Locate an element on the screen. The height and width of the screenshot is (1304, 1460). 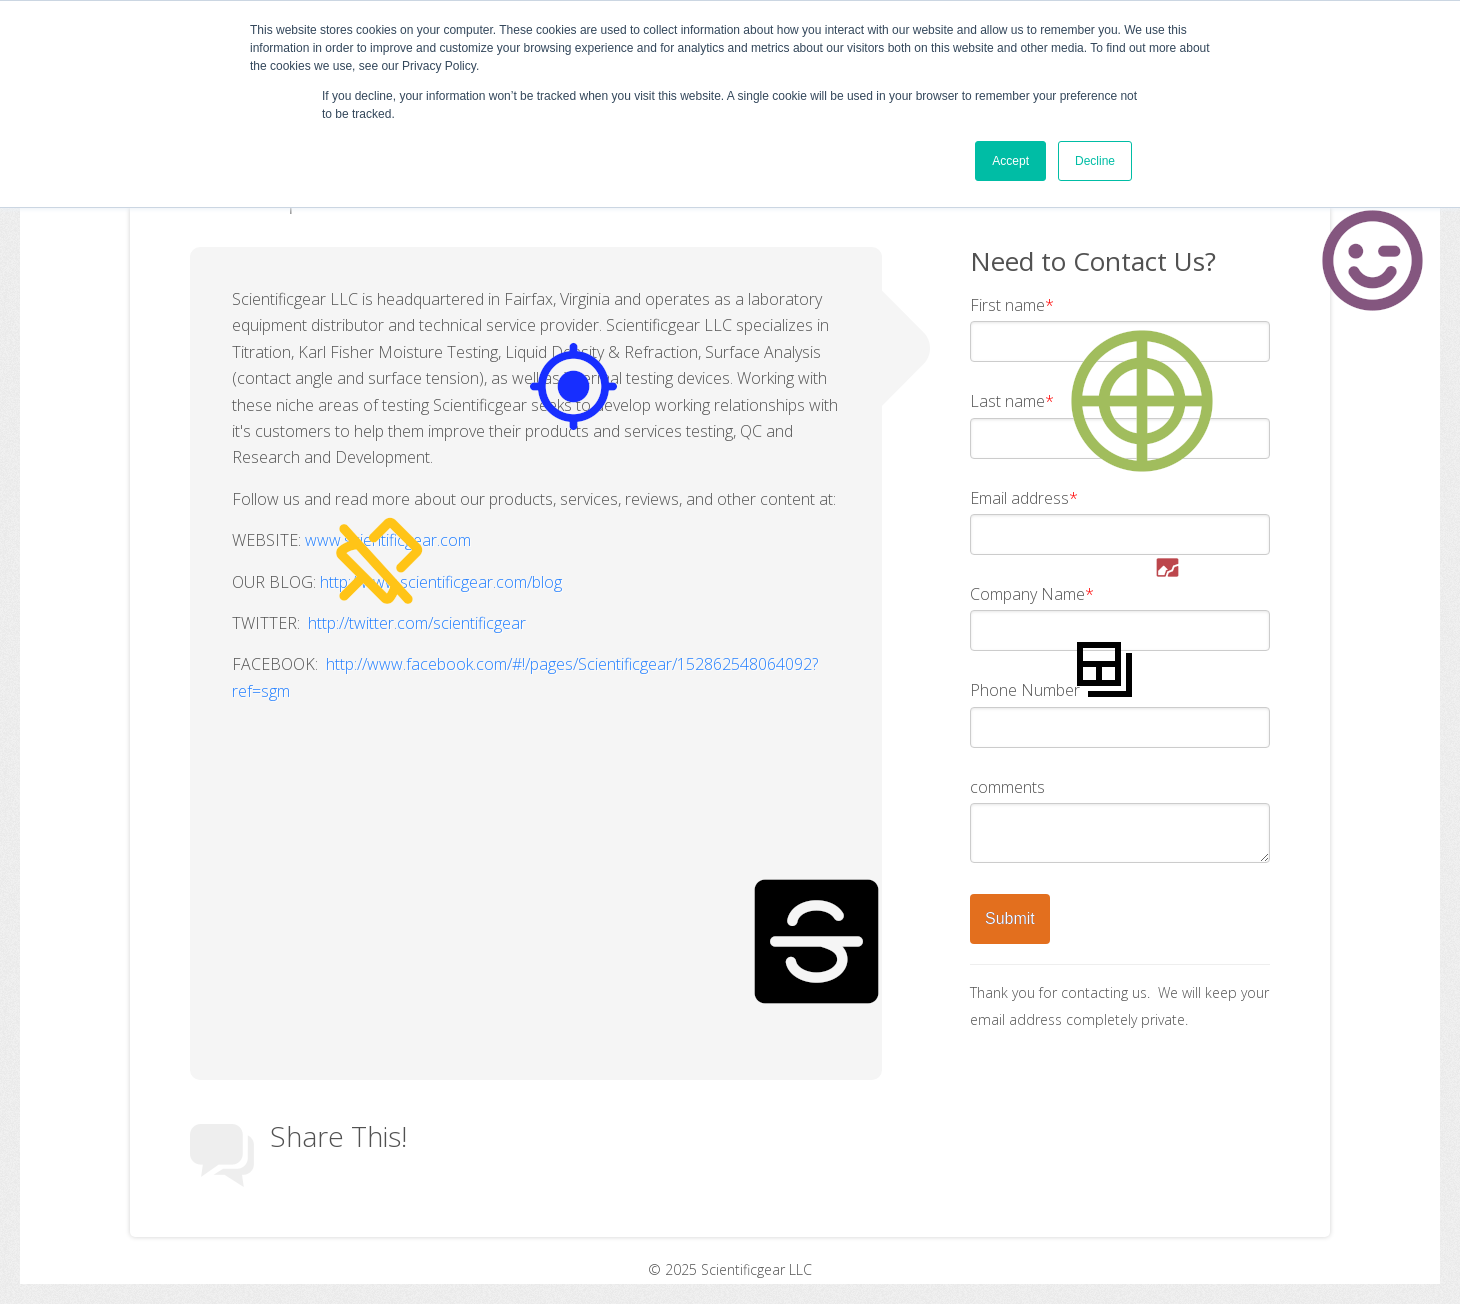
create a backup of table data is located at coordinates (1104, 669).